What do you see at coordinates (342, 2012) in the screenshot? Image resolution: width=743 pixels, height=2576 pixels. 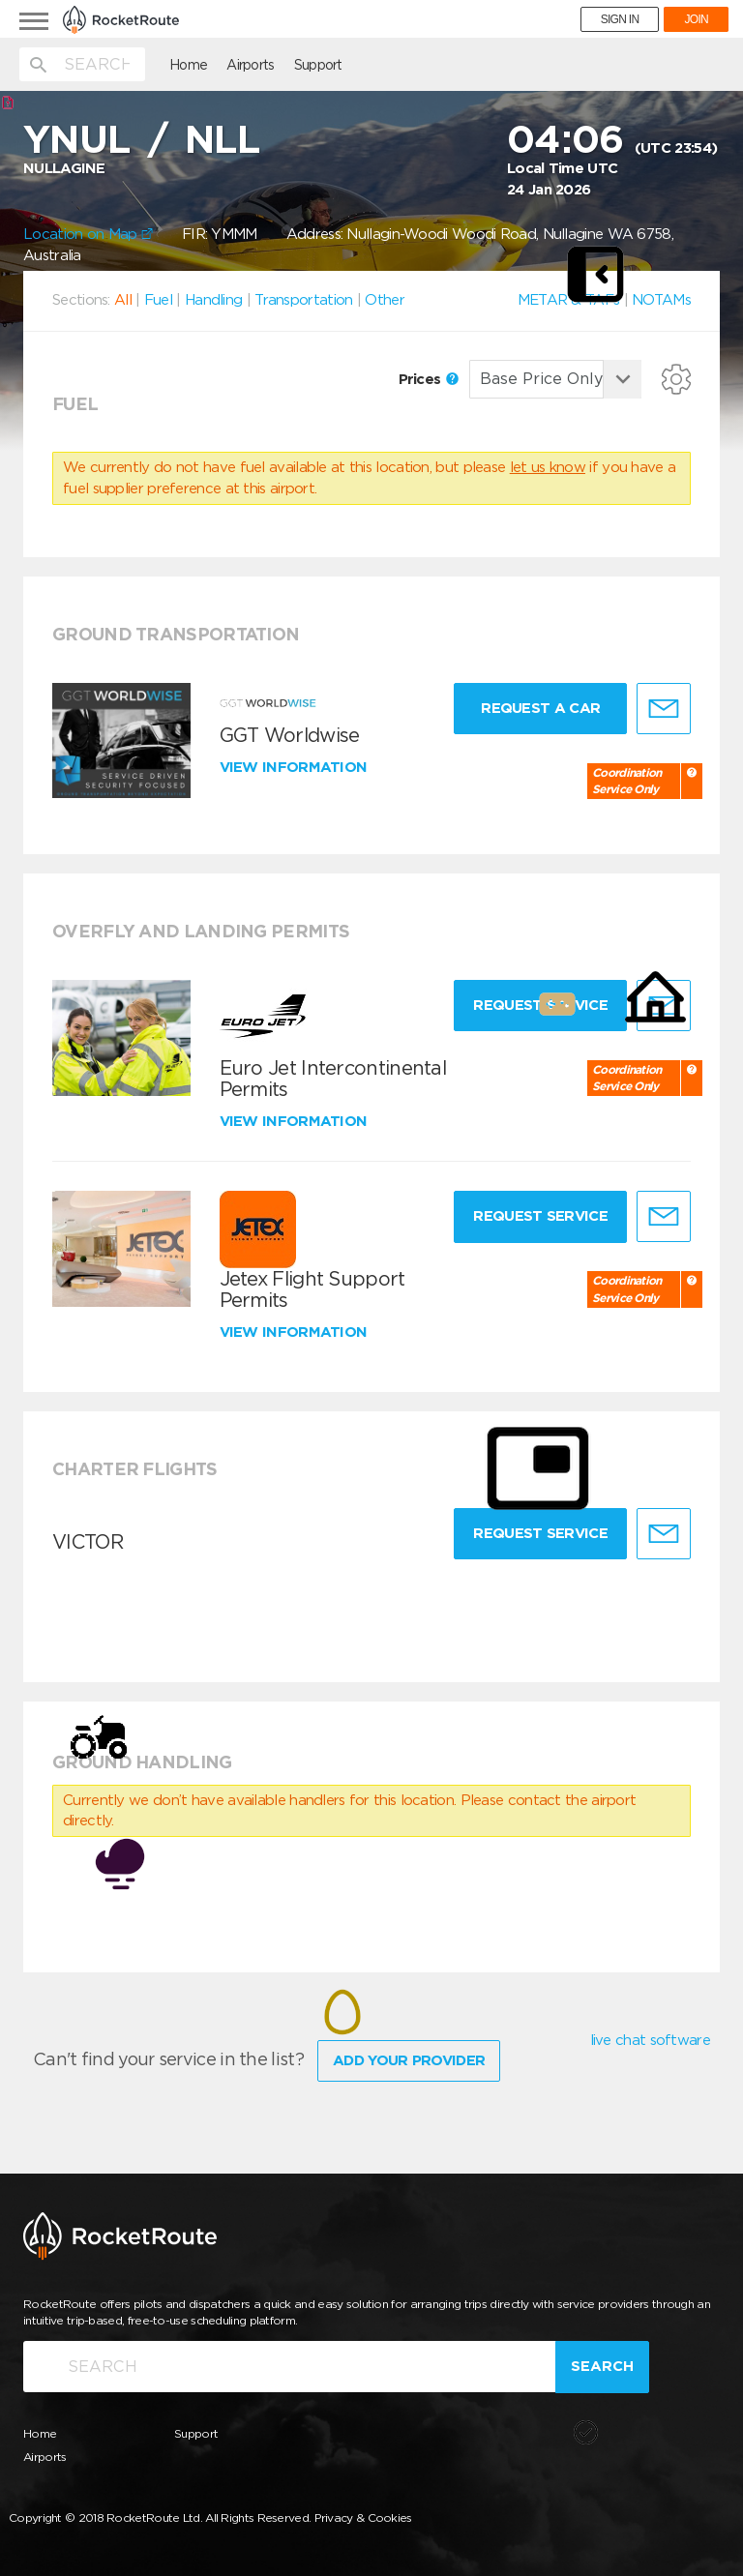 I see `indicates an egg or egg-related item` at bounding box center [342, 2012].